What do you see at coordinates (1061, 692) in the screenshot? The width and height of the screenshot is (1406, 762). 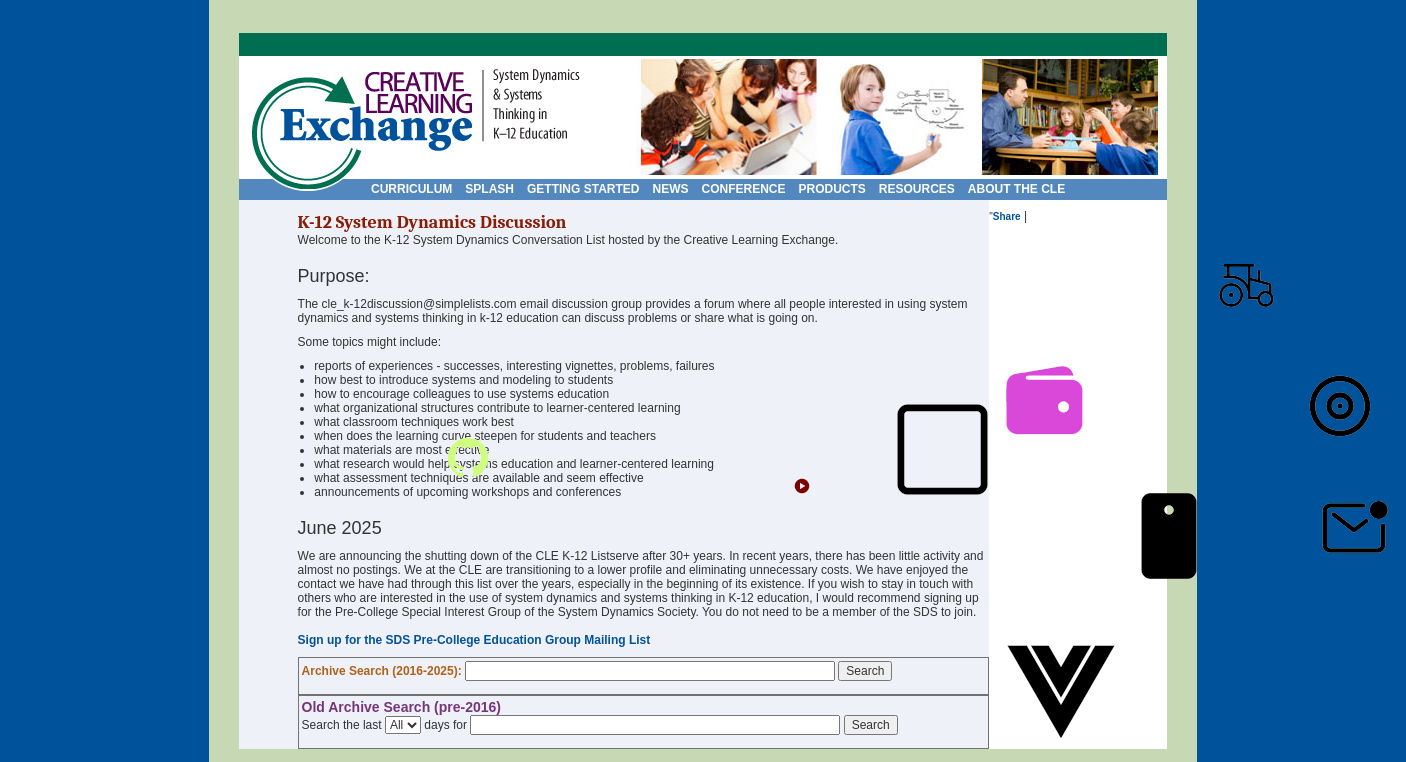 I see `Vue.js framework logo` at bounding box center [1061, 692].